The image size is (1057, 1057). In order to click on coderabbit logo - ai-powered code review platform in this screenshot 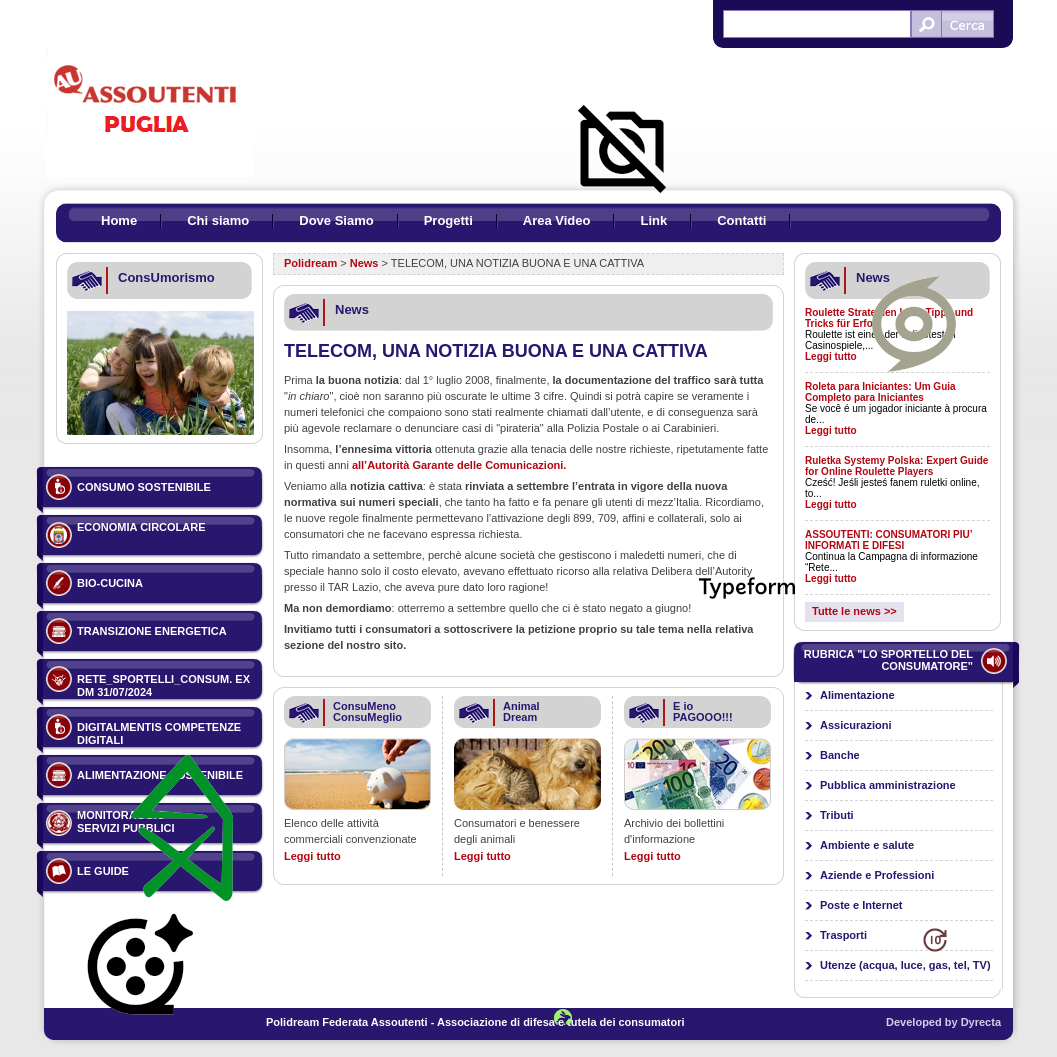, I will do `click(563, 1017)`.